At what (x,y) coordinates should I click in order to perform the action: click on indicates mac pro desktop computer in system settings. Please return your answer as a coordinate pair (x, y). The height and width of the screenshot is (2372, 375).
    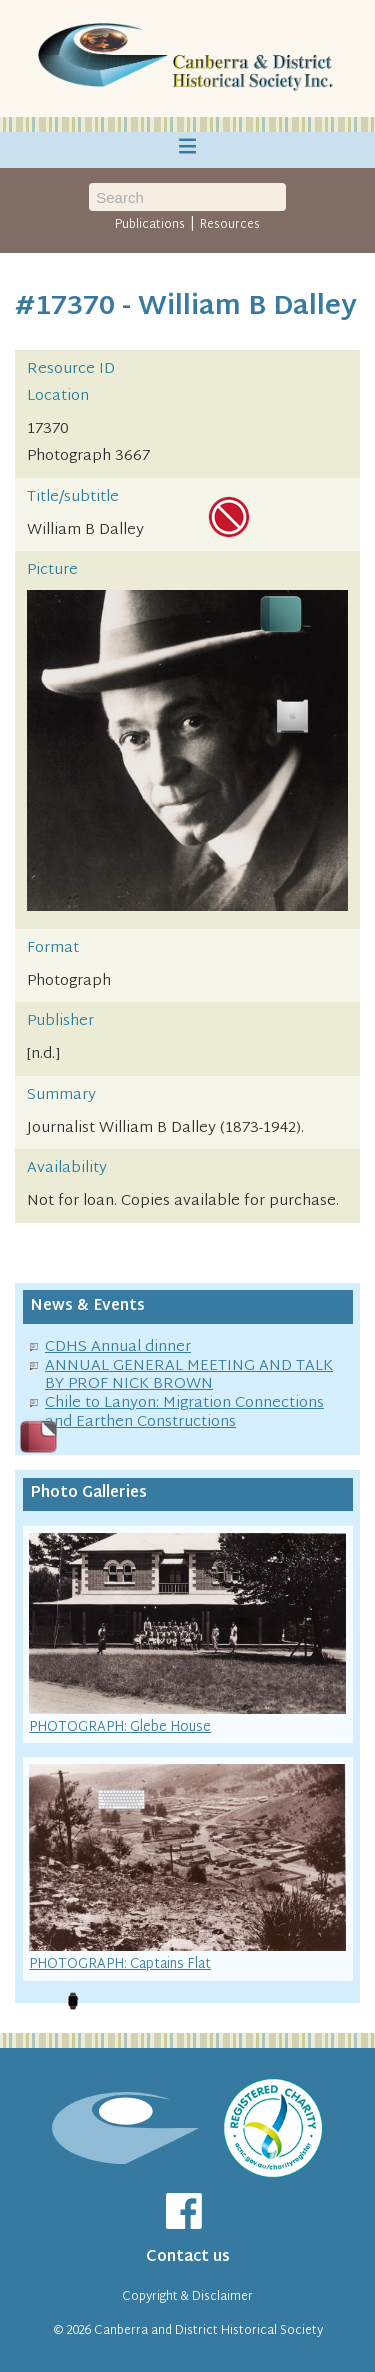
    Looking at the image, I should click on (292, 716).